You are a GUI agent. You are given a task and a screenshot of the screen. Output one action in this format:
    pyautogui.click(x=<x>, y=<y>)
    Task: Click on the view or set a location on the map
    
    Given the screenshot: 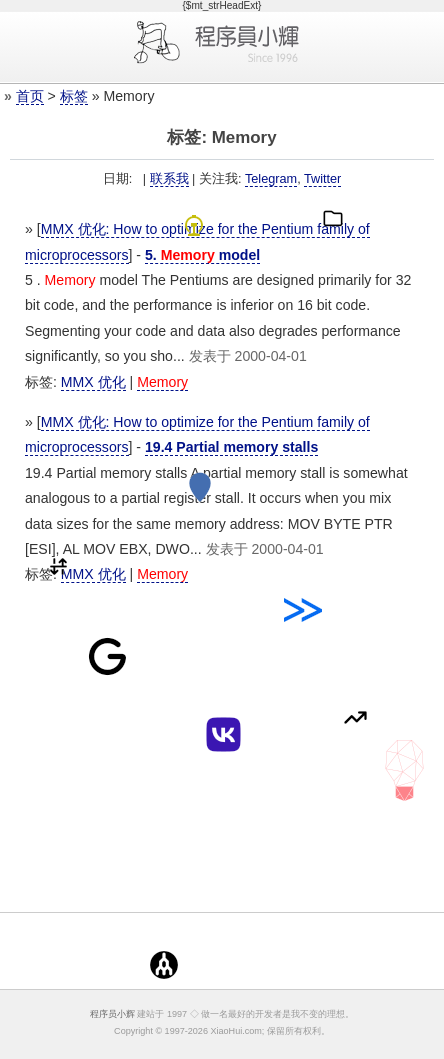 What is the action you would take?
    pyautogui.click(x=200, y=487)
    